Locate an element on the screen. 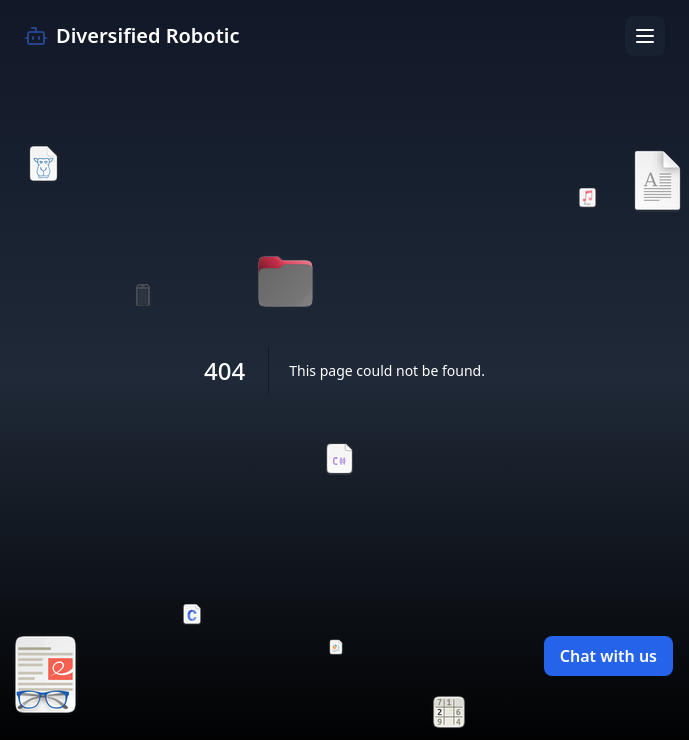  a rich text format document file is located at coordinates (657, 181).